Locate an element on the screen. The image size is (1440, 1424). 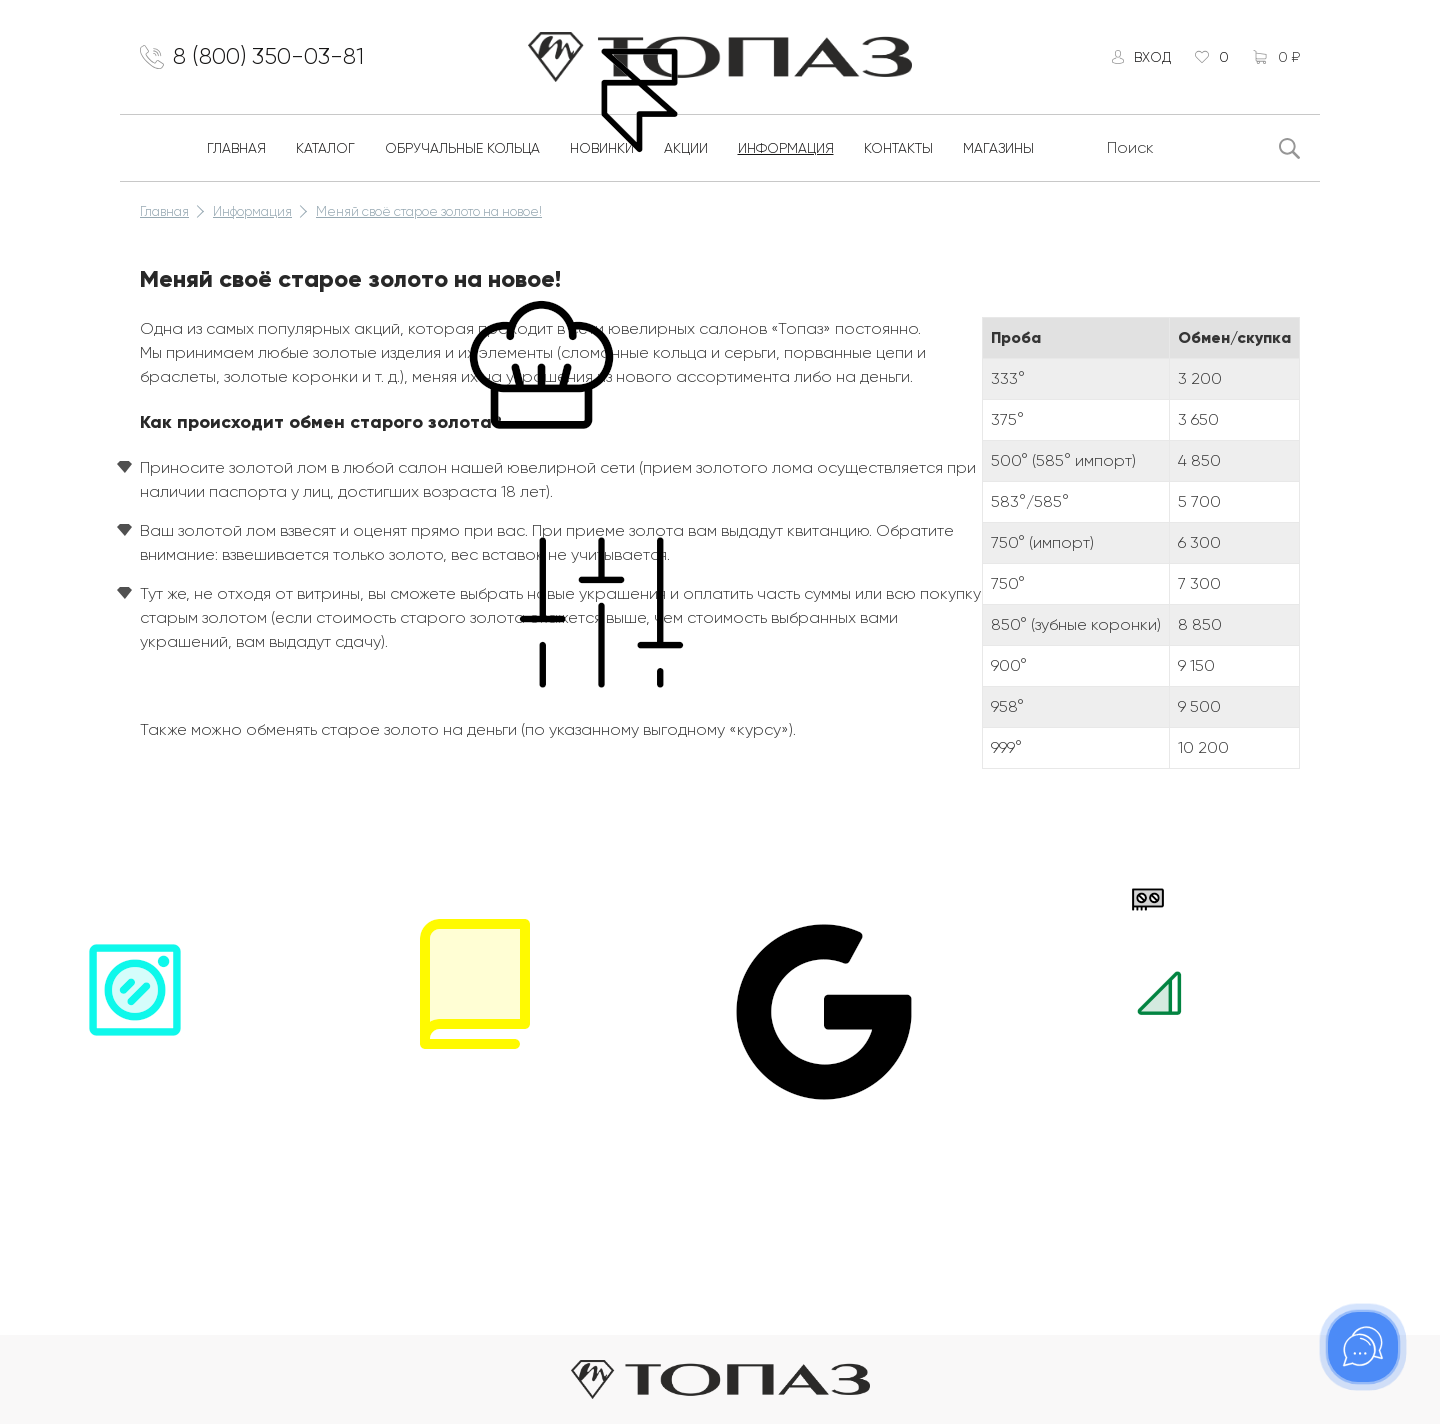
access laundry or appliance settings is located at coordinates (135, 990).